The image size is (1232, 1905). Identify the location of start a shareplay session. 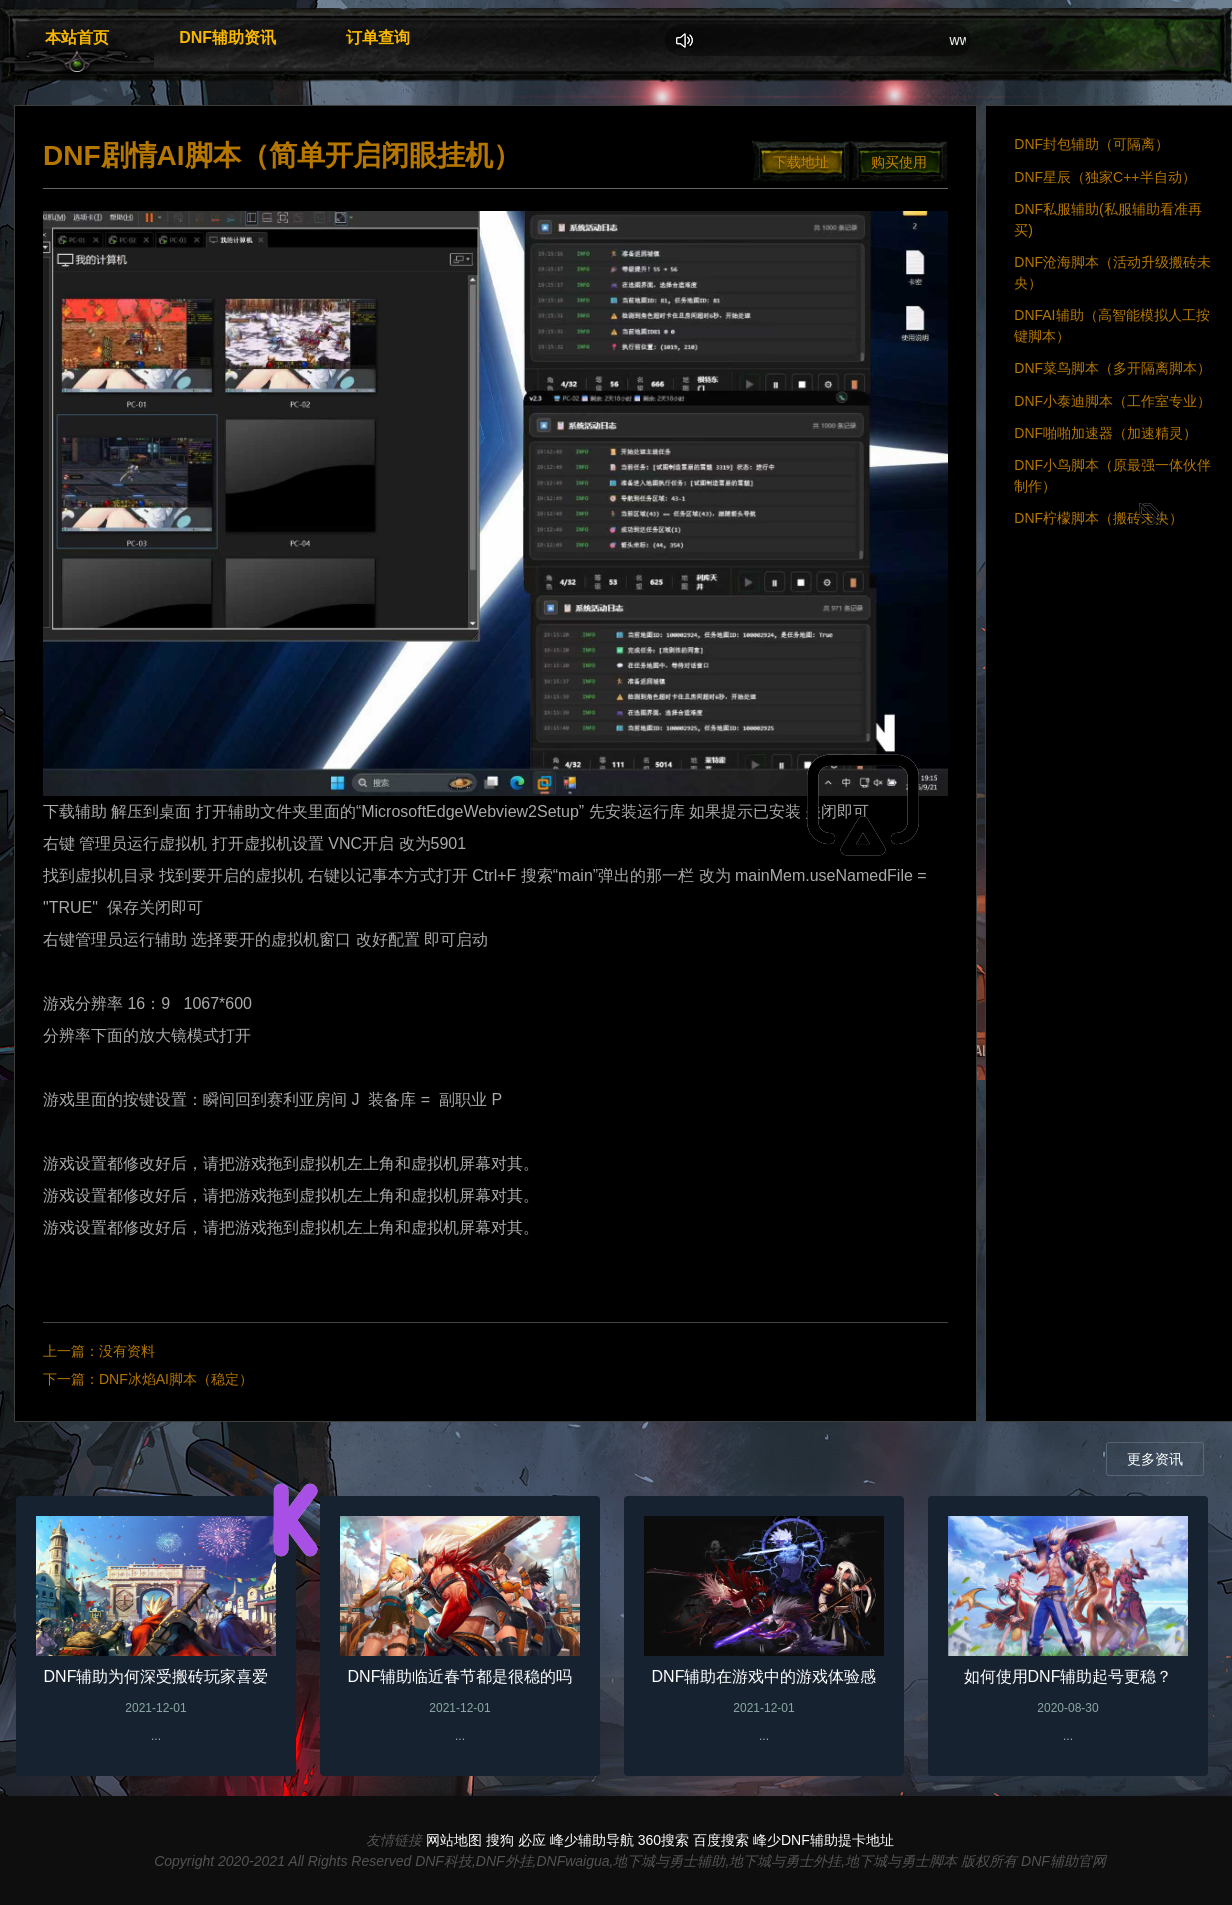
(863, 805).